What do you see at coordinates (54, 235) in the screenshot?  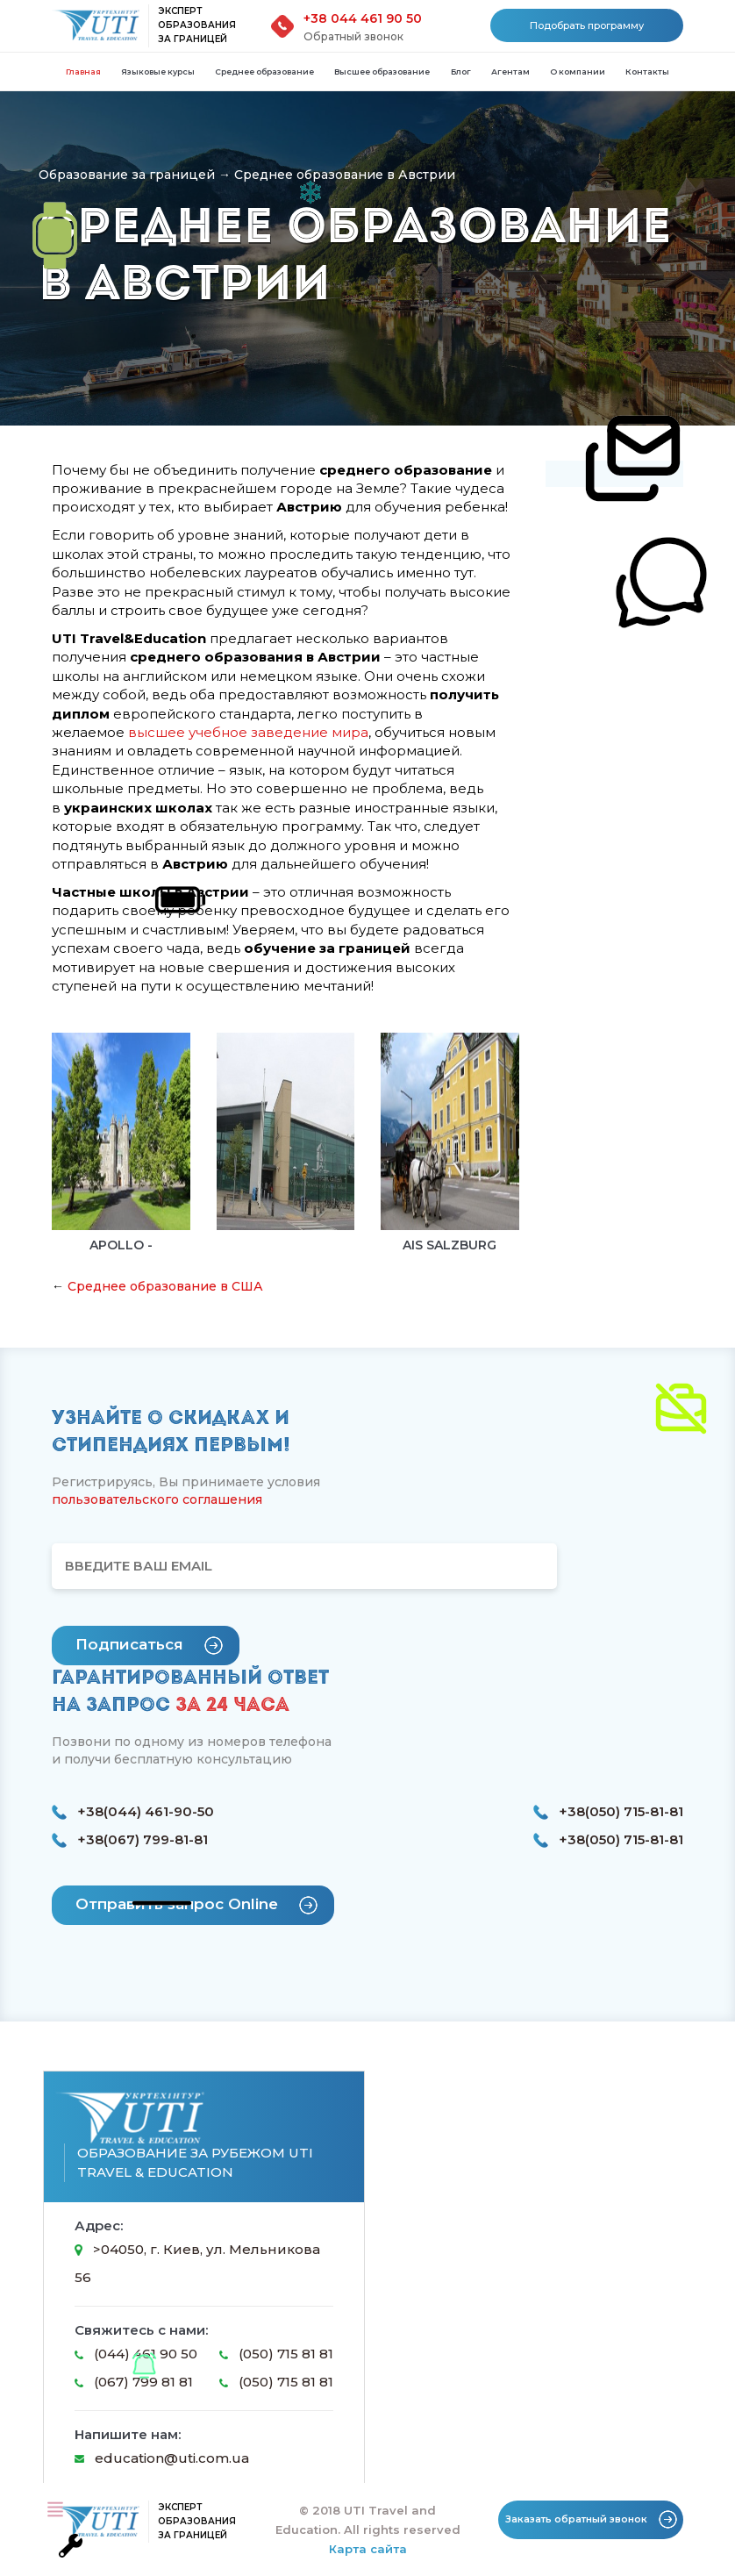 I see `access smartwatch settings or companion app` at bounding box center [54, 235].